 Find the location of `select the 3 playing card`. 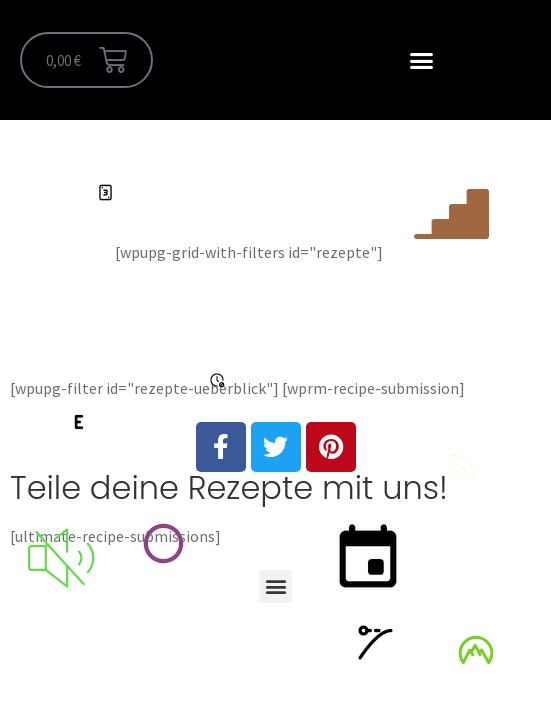

select the 3 playing card is located at coordinates (105, 192).